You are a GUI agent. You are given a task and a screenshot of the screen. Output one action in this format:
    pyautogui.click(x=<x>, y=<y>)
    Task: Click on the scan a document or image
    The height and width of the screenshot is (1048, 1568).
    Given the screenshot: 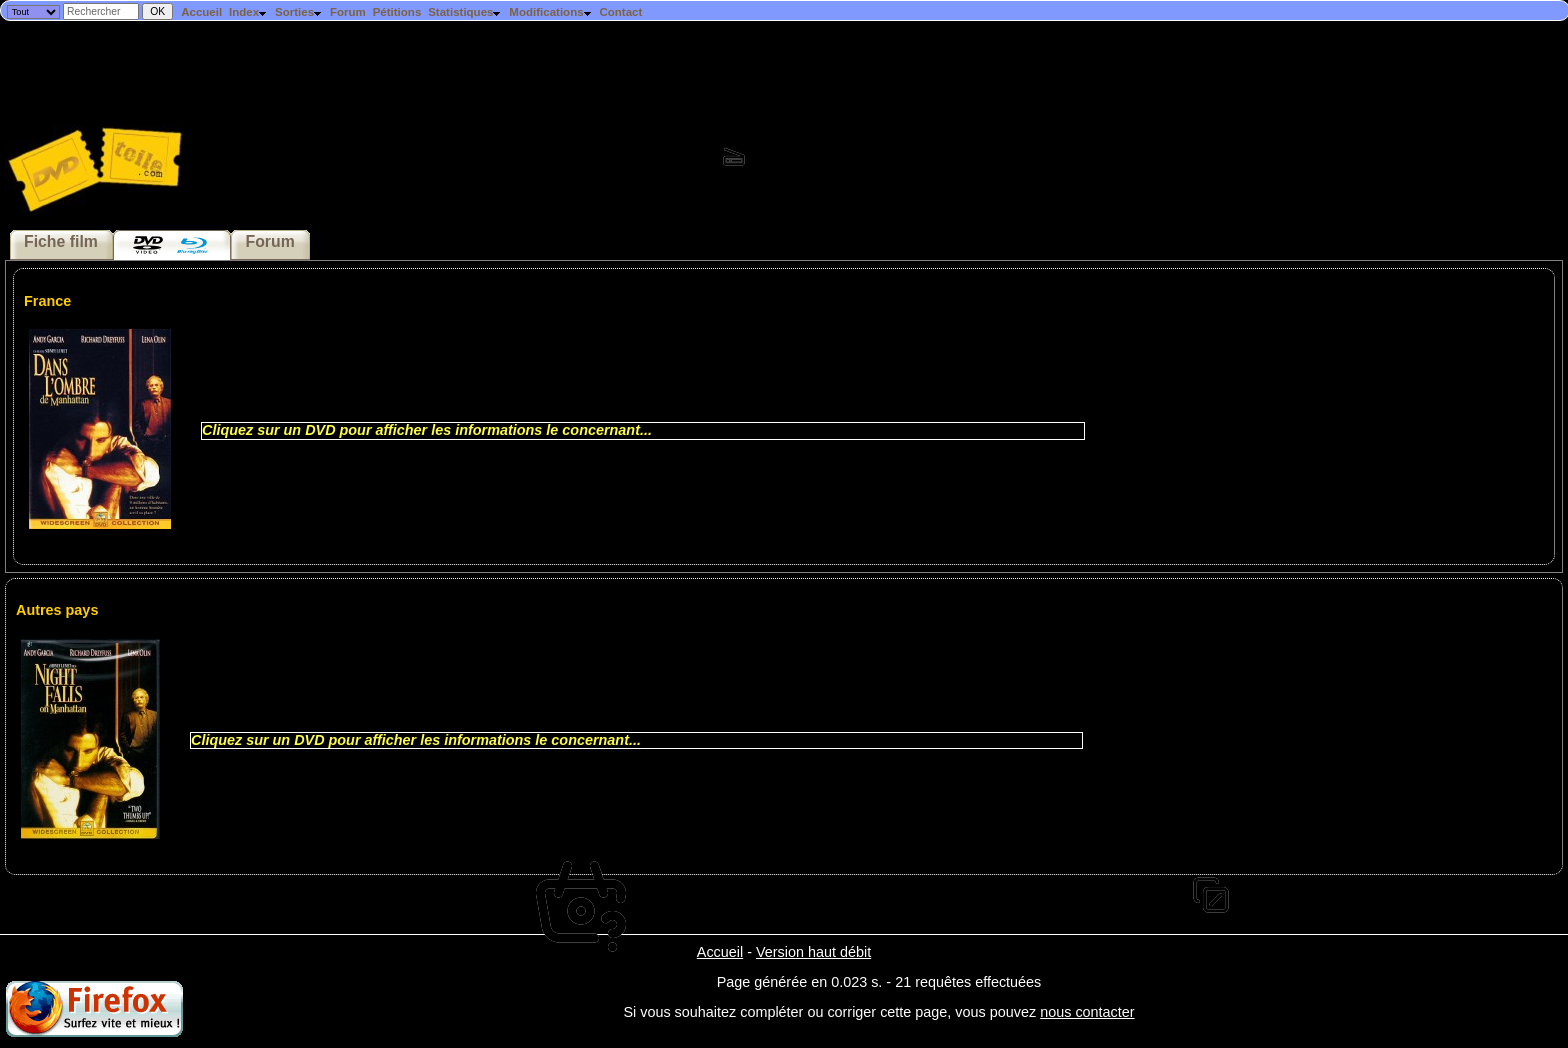 What is the action you would take?
    pyautogui.click(x=734, y=156)
    